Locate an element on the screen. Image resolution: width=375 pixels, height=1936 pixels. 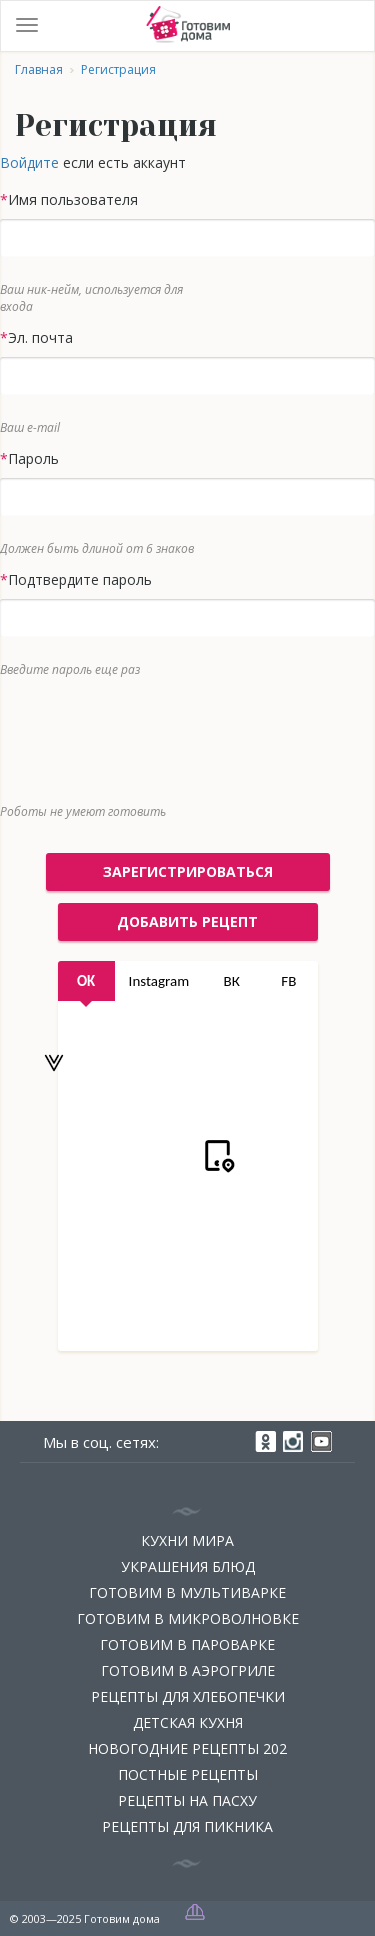
access construction or safety settings is located at coordinates (195, 1913).